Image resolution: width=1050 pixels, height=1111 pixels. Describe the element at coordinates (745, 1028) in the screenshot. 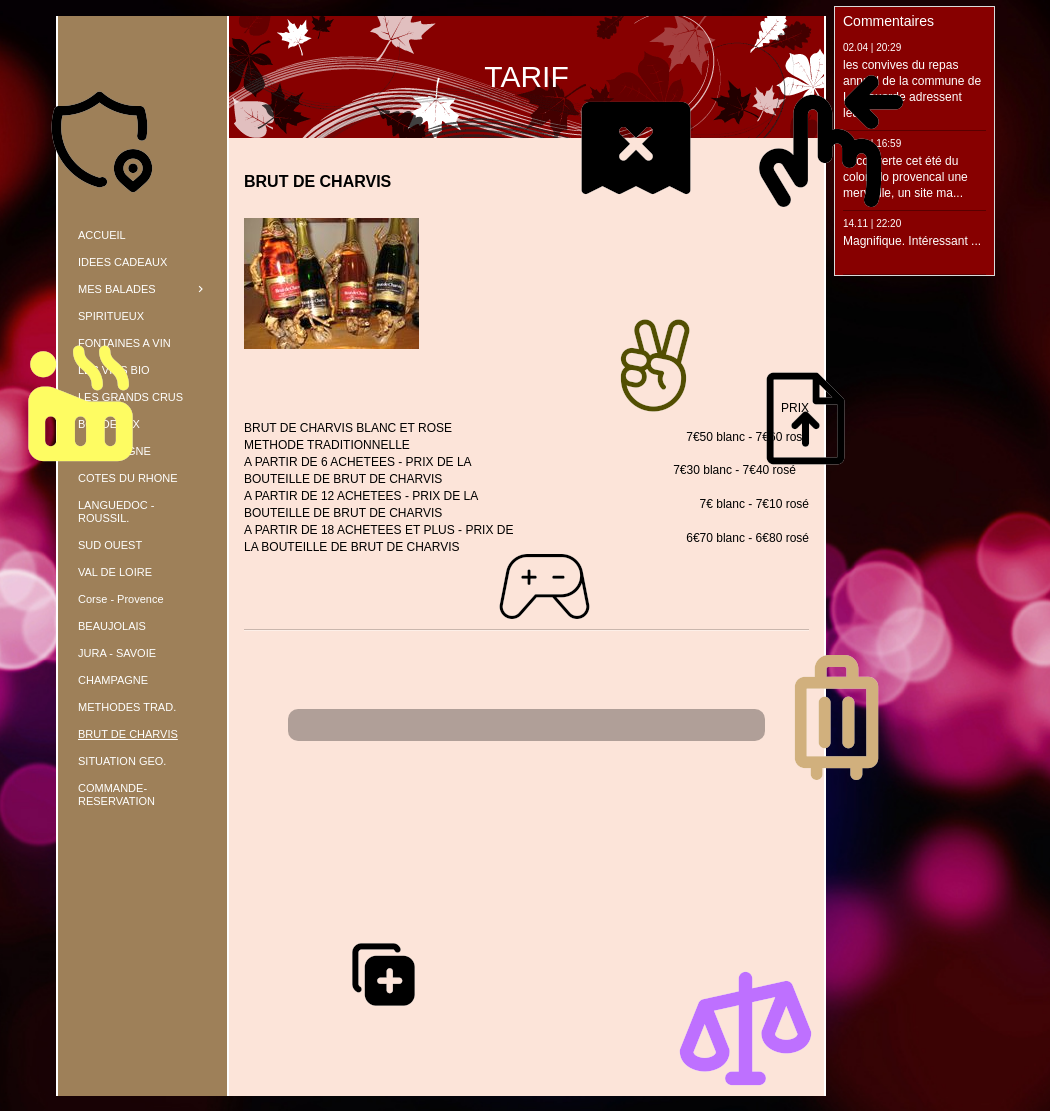

I see `access legal terms or policies` at that location.